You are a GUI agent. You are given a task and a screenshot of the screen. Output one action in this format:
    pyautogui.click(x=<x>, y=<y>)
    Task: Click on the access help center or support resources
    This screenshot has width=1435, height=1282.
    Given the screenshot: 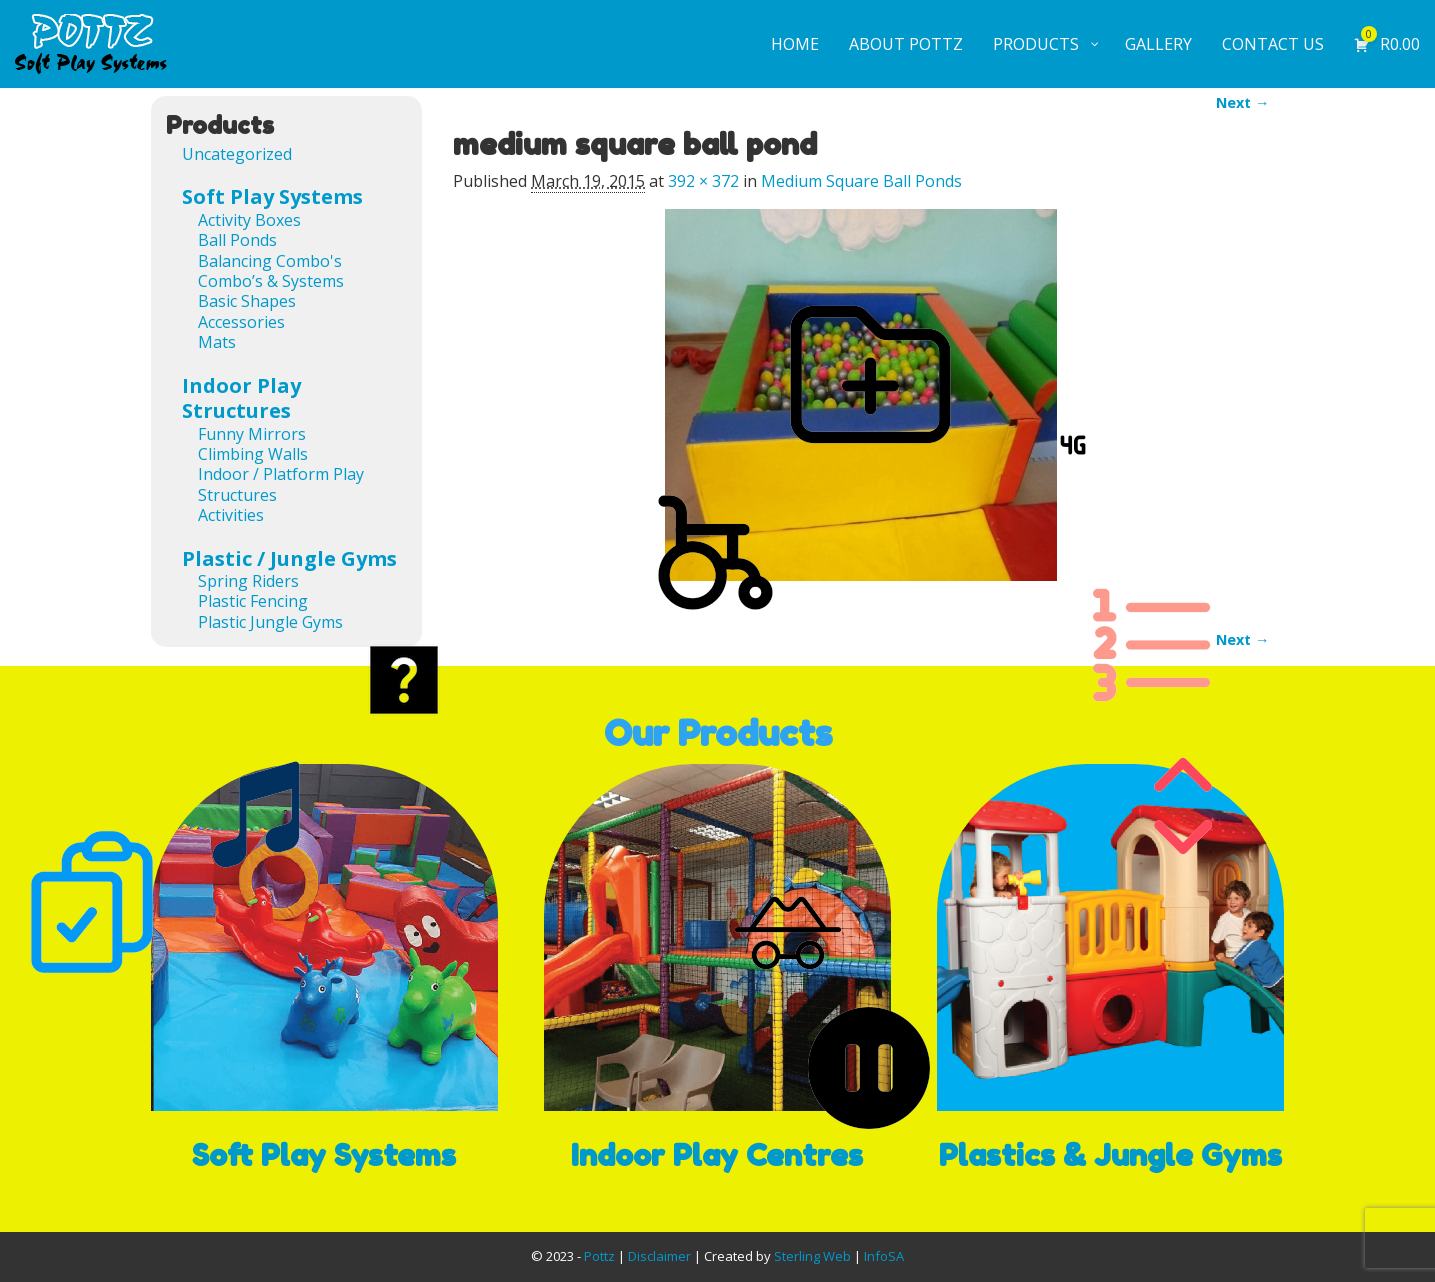 What is the action you would take?
    pyautogui.click(x=404, y=680)
    